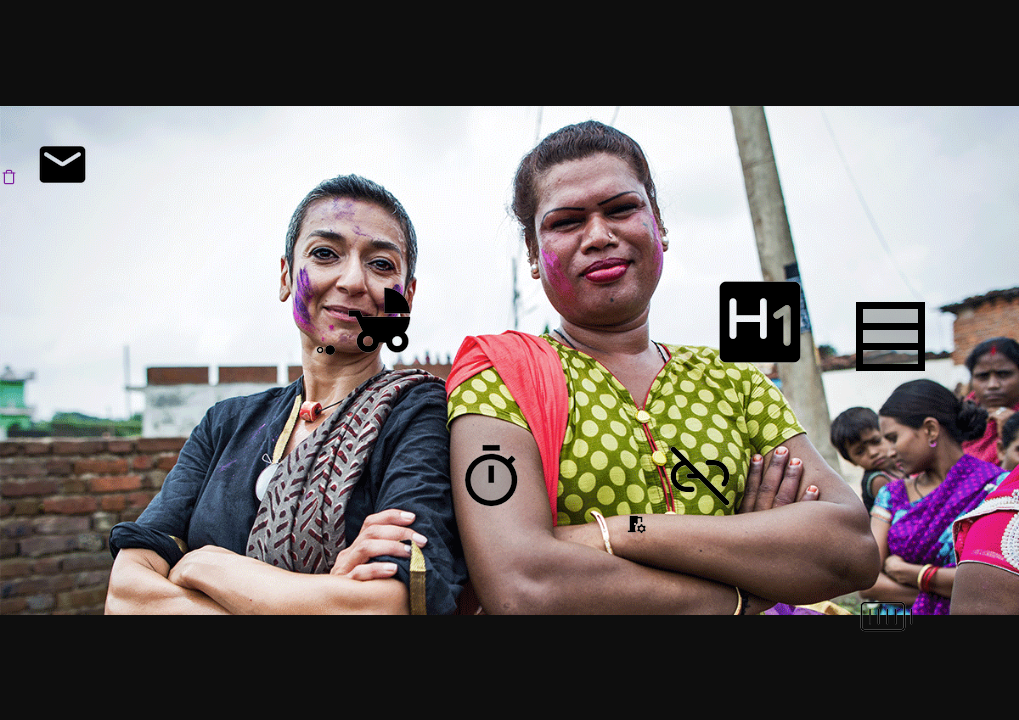  What do you see at coordinates (381, 320) in the screenshot?
I see `indicates a child-friendly or family-friendly location` at bounding box center [381, 320].